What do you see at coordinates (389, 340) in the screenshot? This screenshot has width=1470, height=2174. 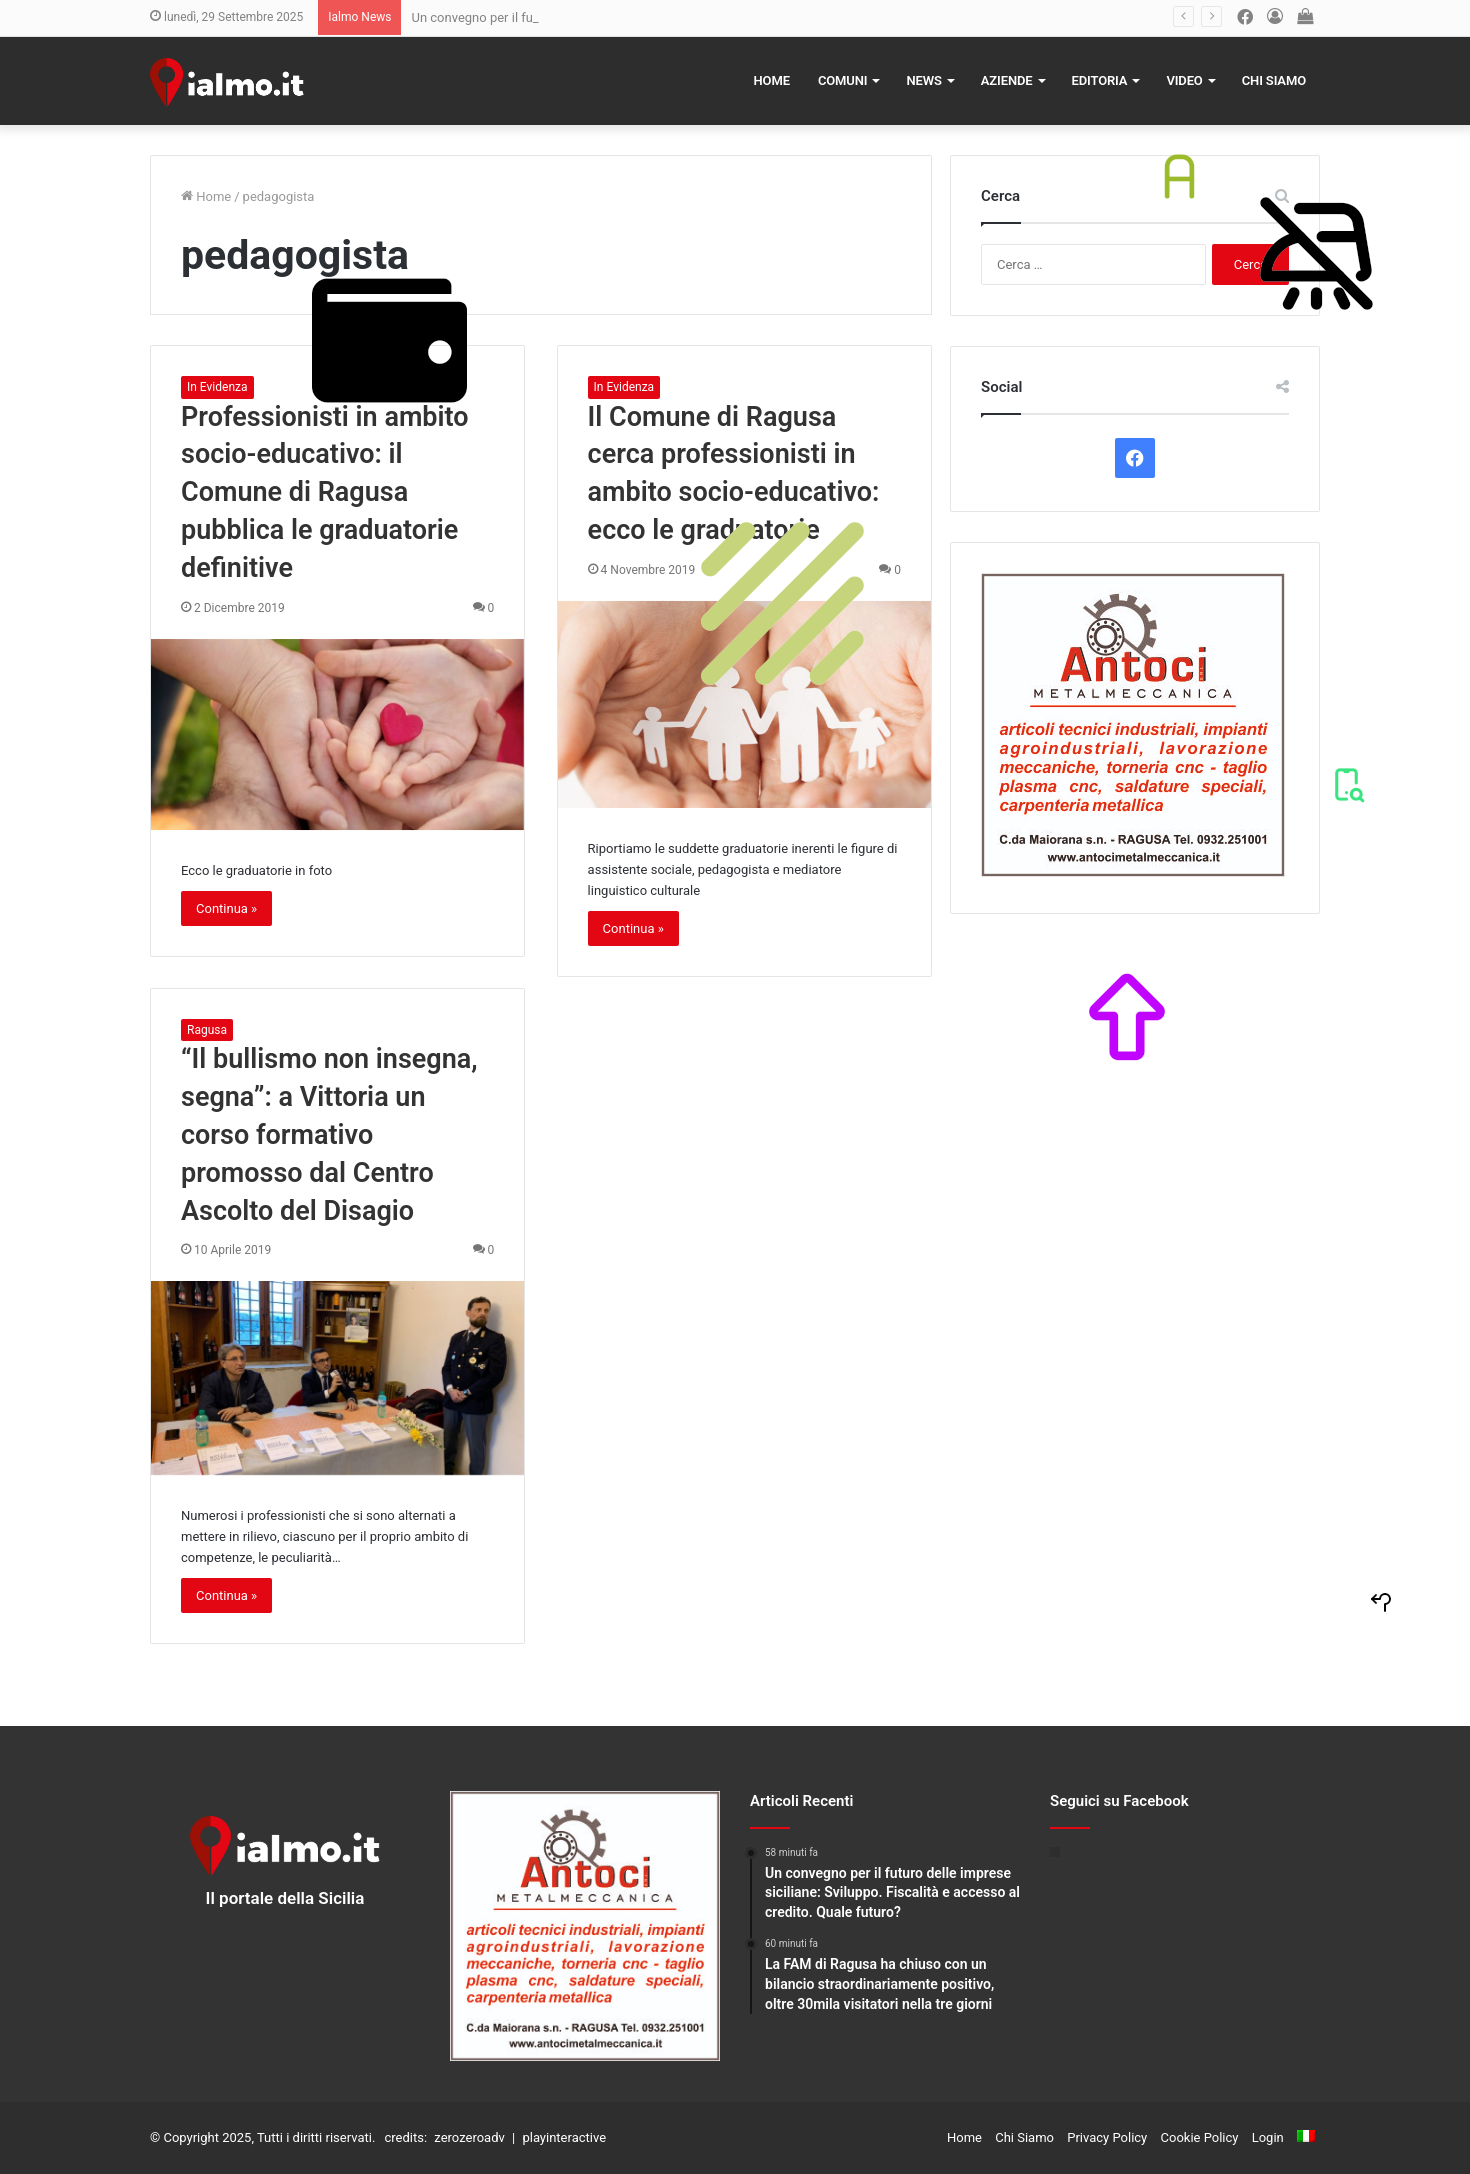 I see `access your wallet or payment methods` at bounding box center [389, 340].